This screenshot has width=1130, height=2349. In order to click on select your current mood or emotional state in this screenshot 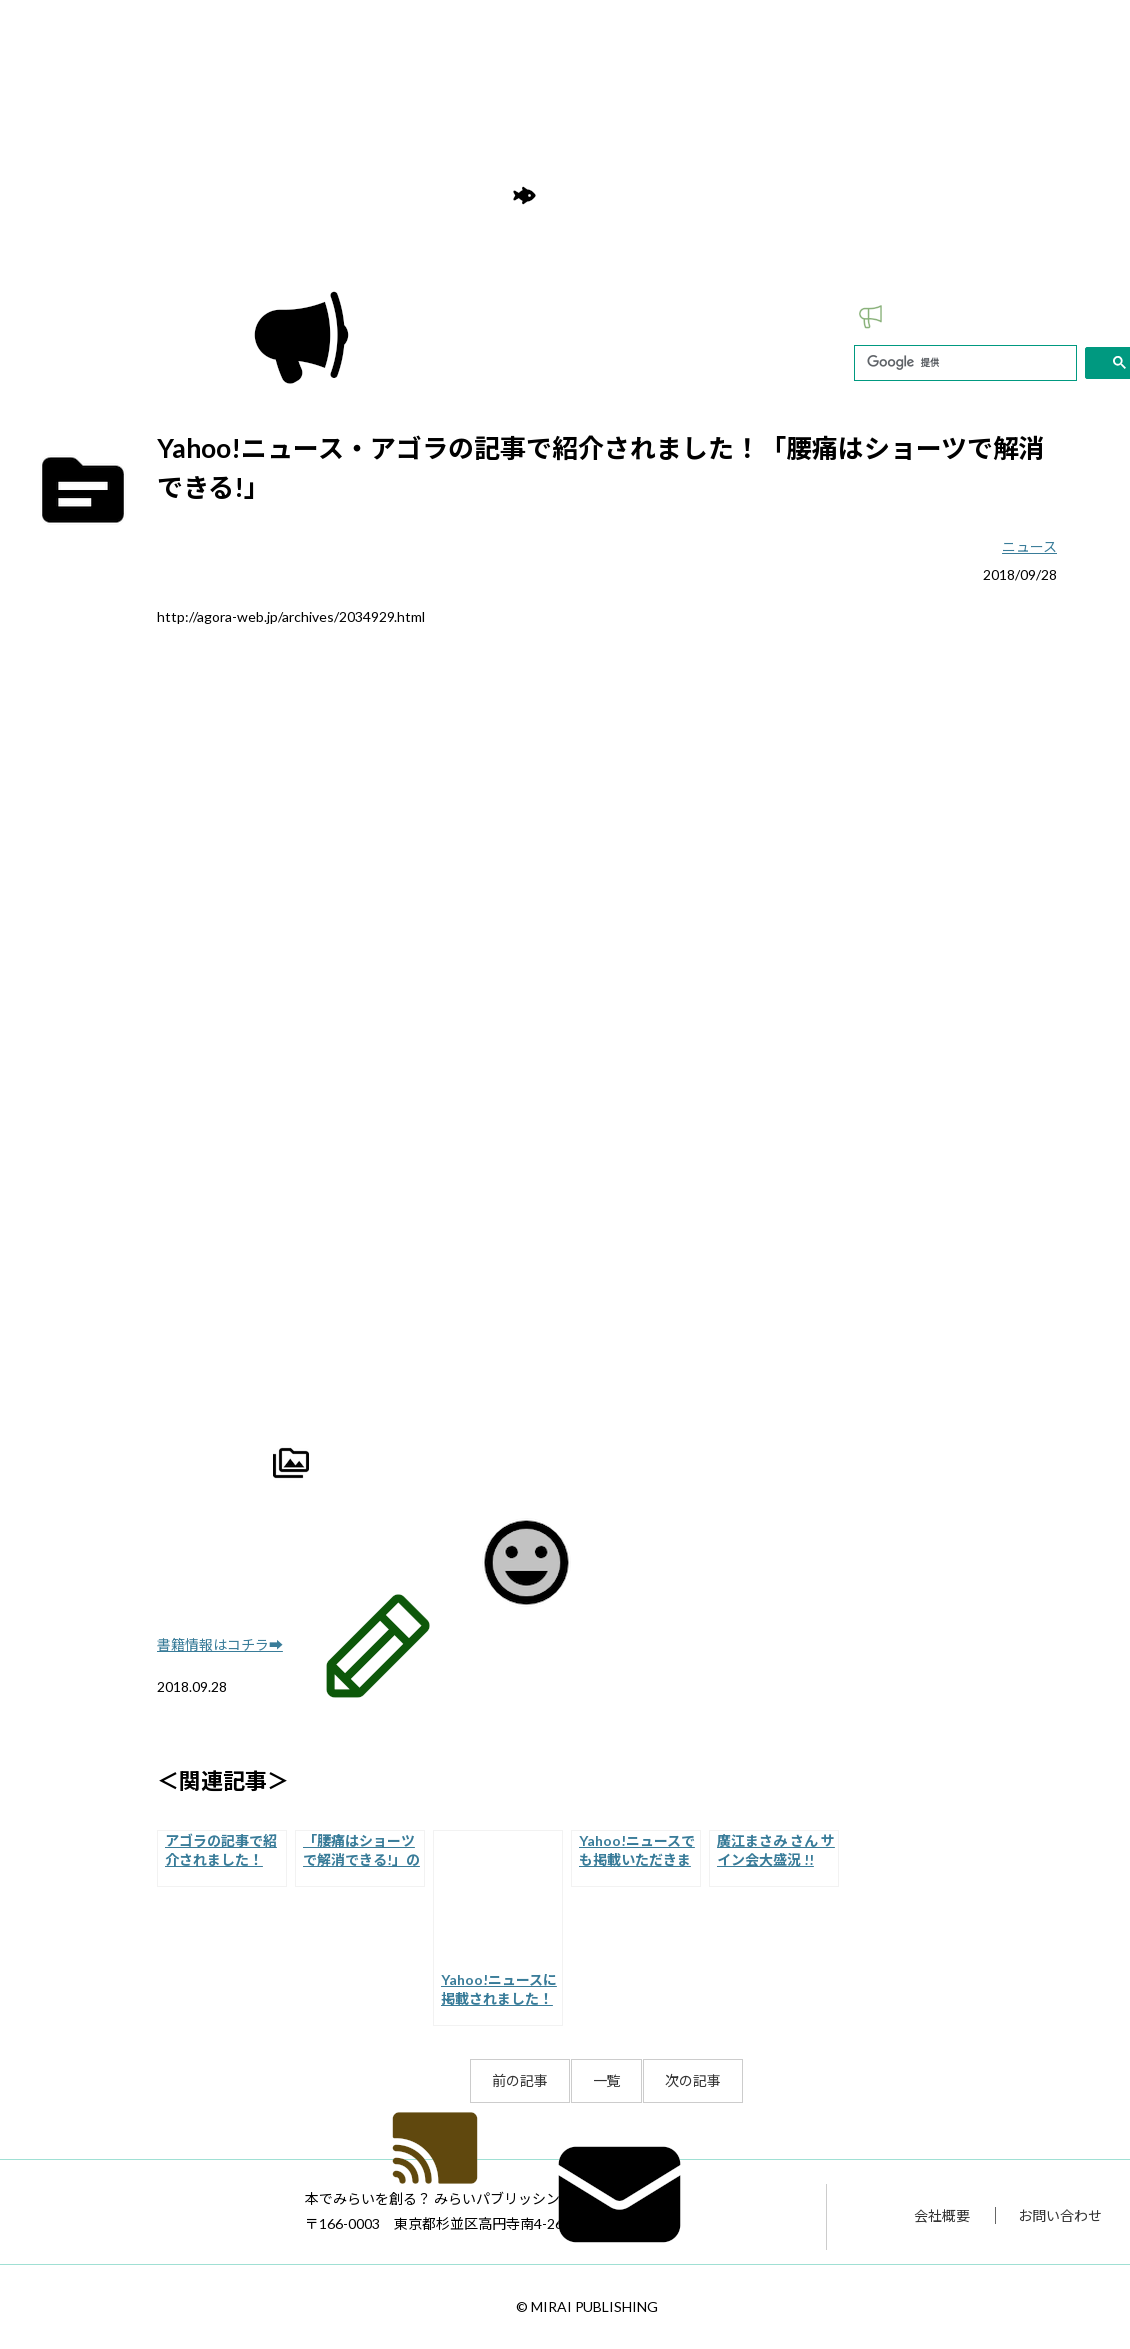, I will do `click(526, 1562)`.